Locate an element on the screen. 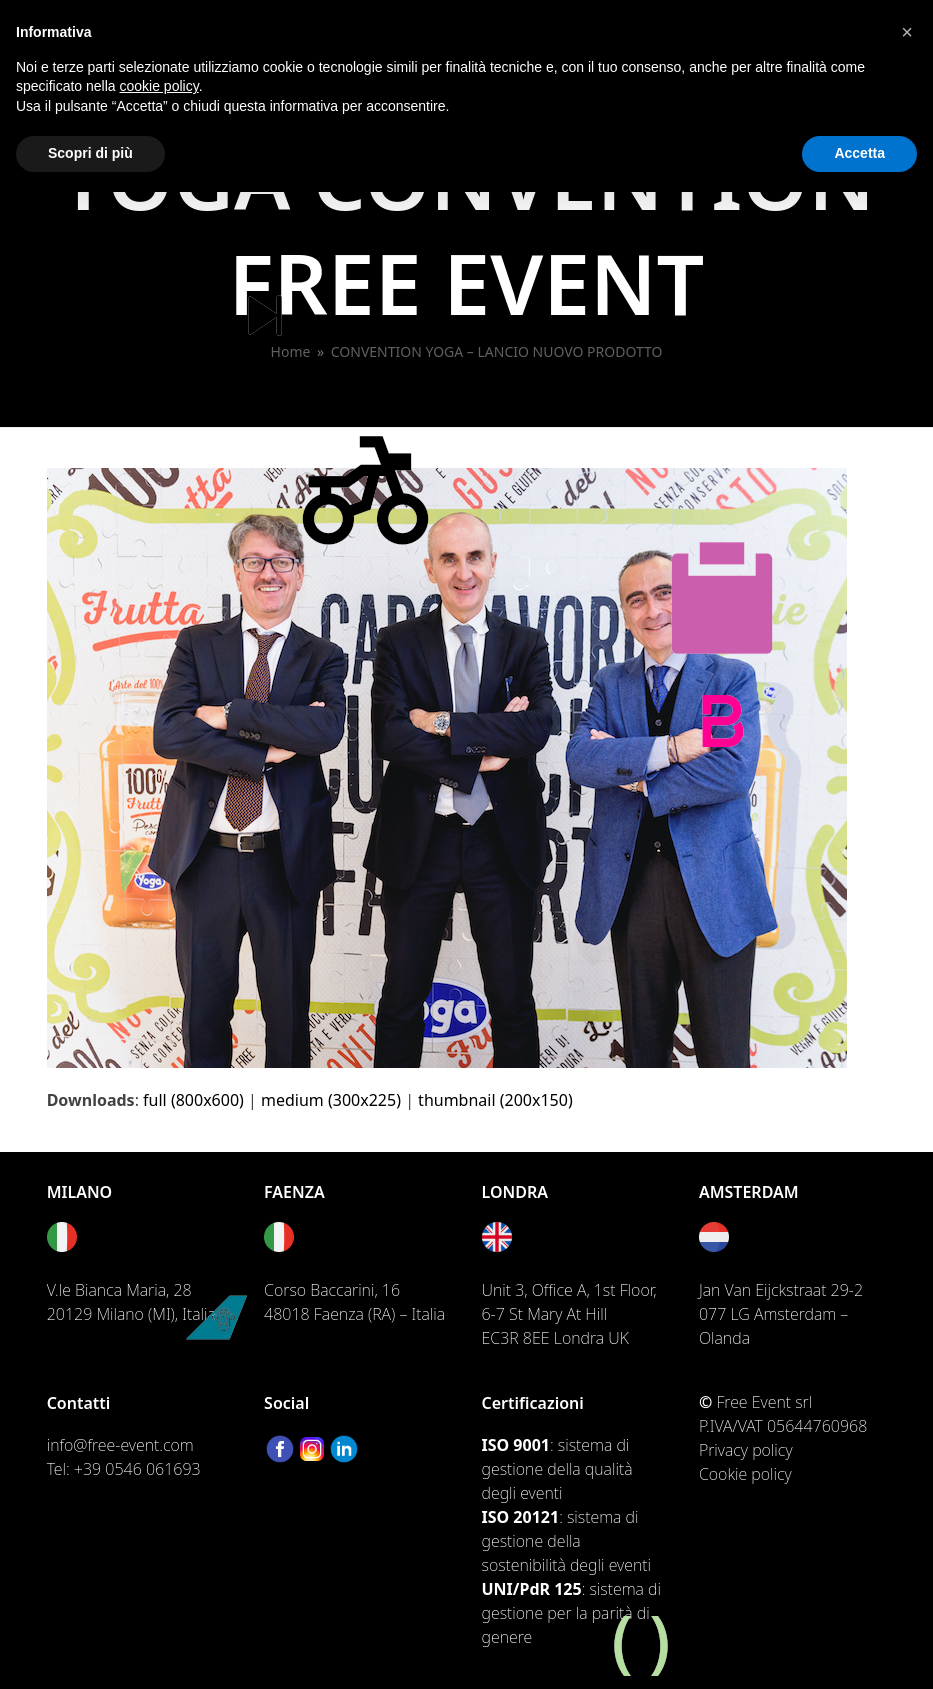  copy content to clipboard is located at coordinates (722, 598).